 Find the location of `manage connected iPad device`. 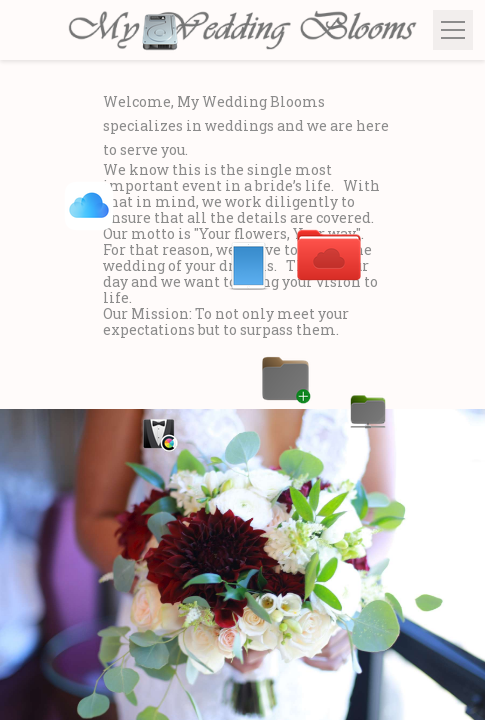

manage connected iPad device is located at coordinates (248, 265).